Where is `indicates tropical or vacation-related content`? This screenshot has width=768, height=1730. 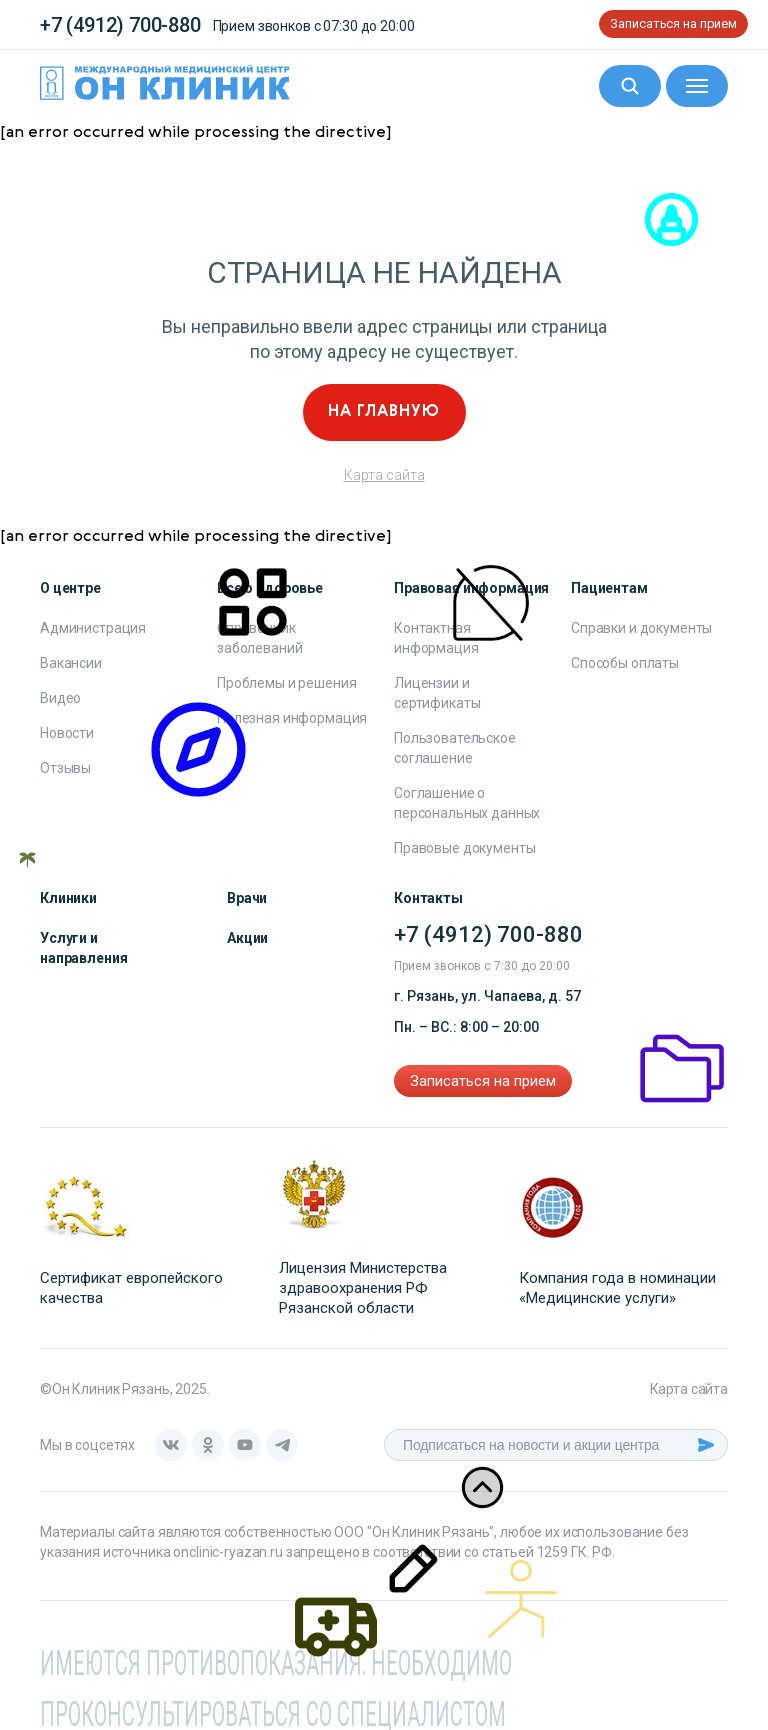
indicates tropical or vacation-related content is located at coordinates (27, 859).